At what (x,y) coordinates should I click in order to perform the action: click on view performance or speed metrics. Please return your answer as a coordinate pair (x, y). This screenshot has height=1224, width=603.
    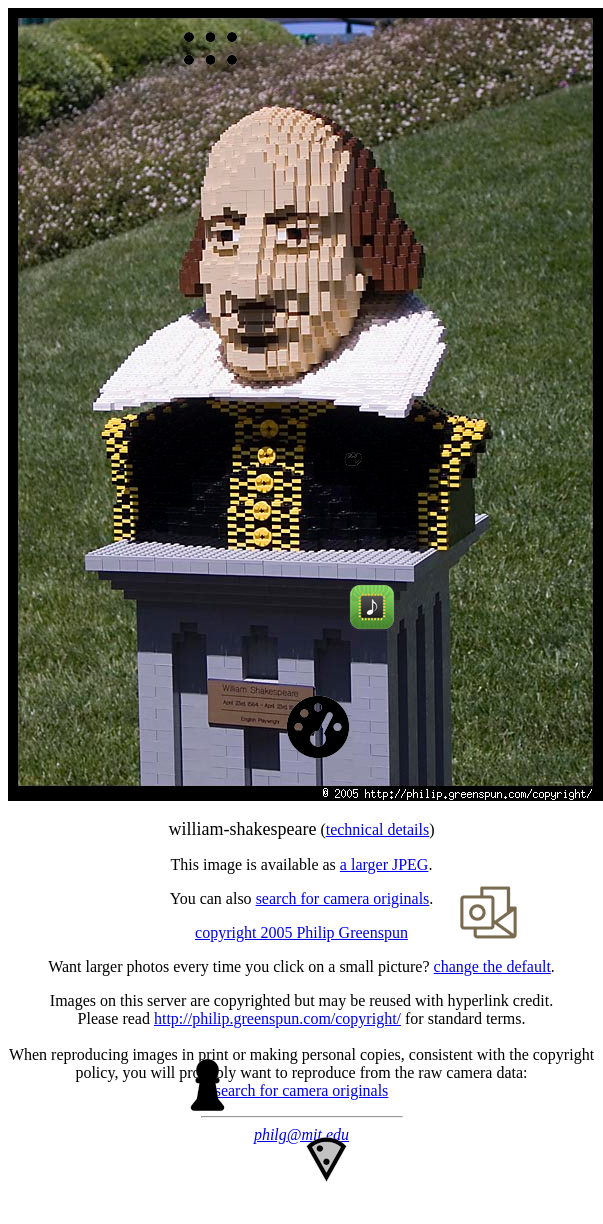
    Looking at the image, I should click on (318, 727).